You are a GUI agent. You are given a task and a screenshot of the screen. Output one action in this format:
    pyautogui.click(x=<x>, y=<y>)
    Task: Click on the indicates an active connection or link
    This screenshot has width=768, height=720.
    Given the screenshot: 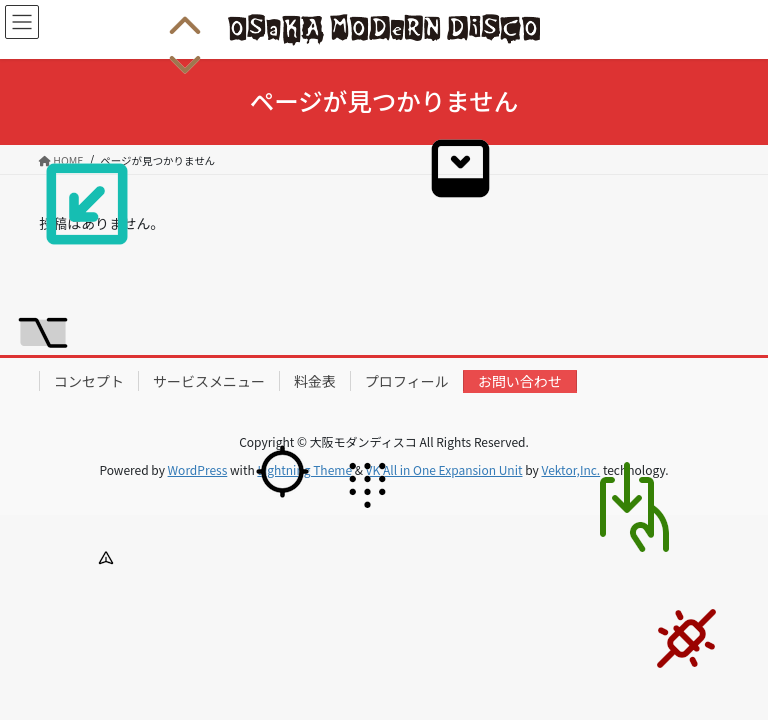 What is the action you would take?
    pyautogui.click(x=686, y=638)
    